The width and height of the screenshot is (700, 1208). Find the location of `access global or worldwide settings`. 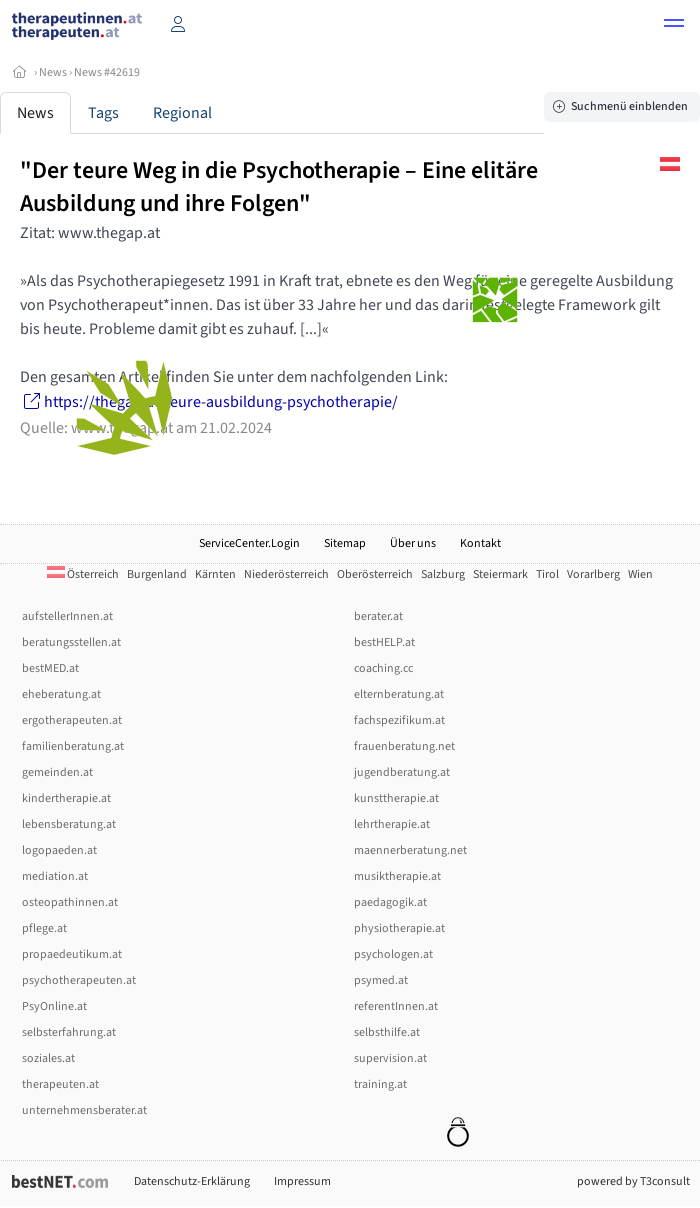

access global or worldwide settings is located at coordinates (458, 1132).